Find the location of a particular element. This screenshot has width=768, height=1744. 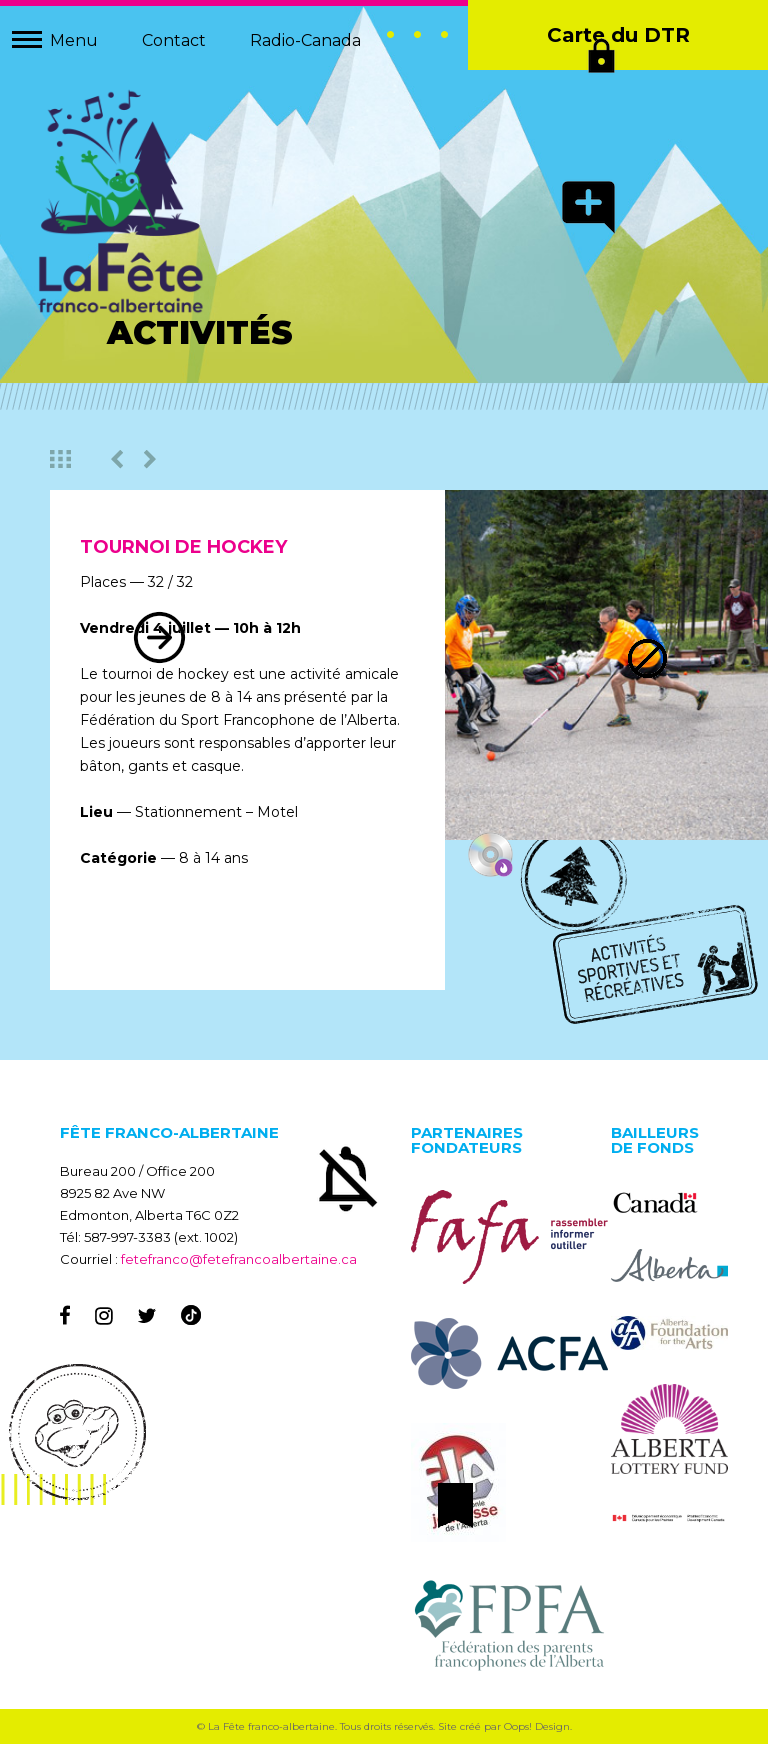

lock or secure this item is located at coordinates (601, 56).